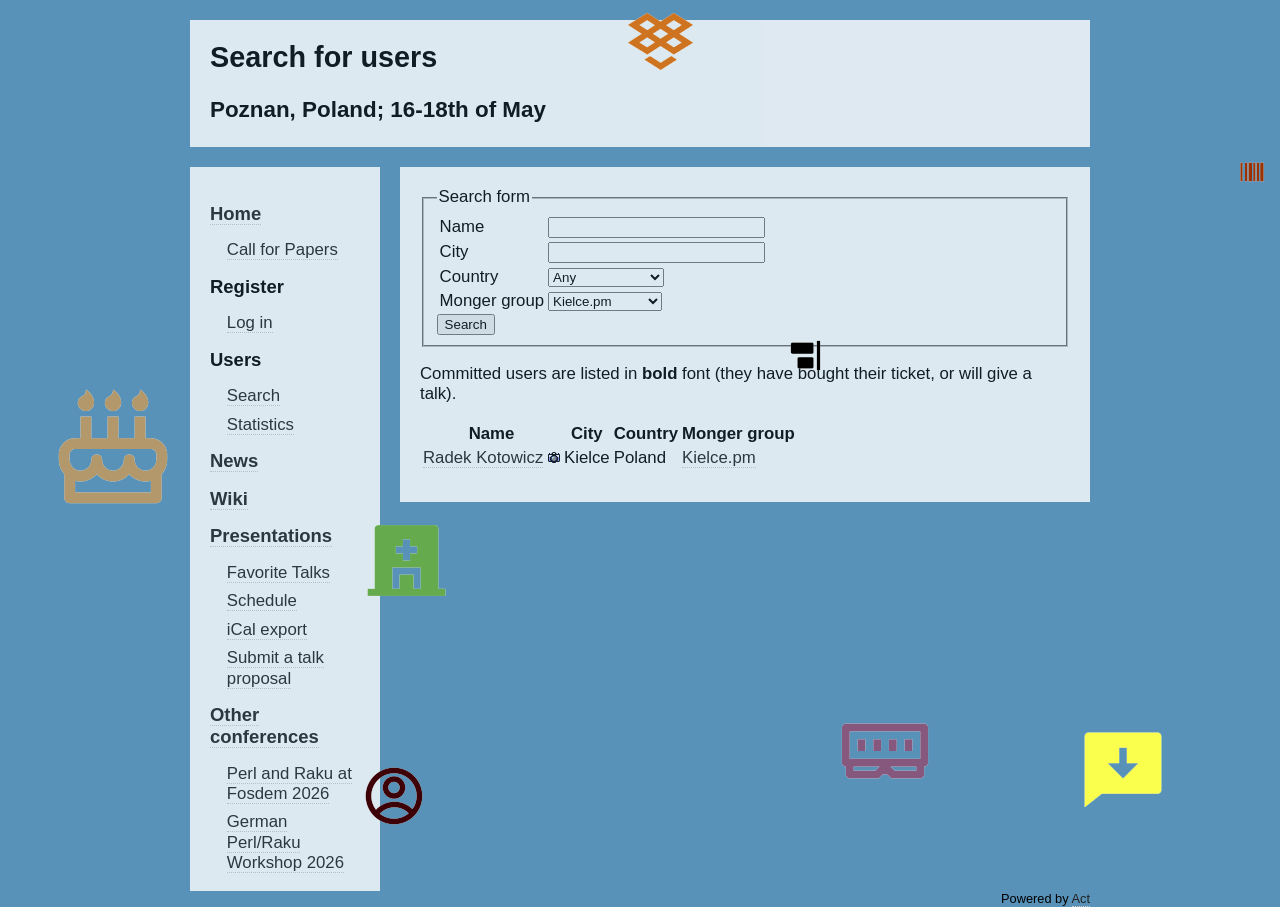 The height and width of the screenshot is (907, 1280). Describe the element at coordinates (113, 449) in the screenshot. I see `view birthday or celebration events` at that location.